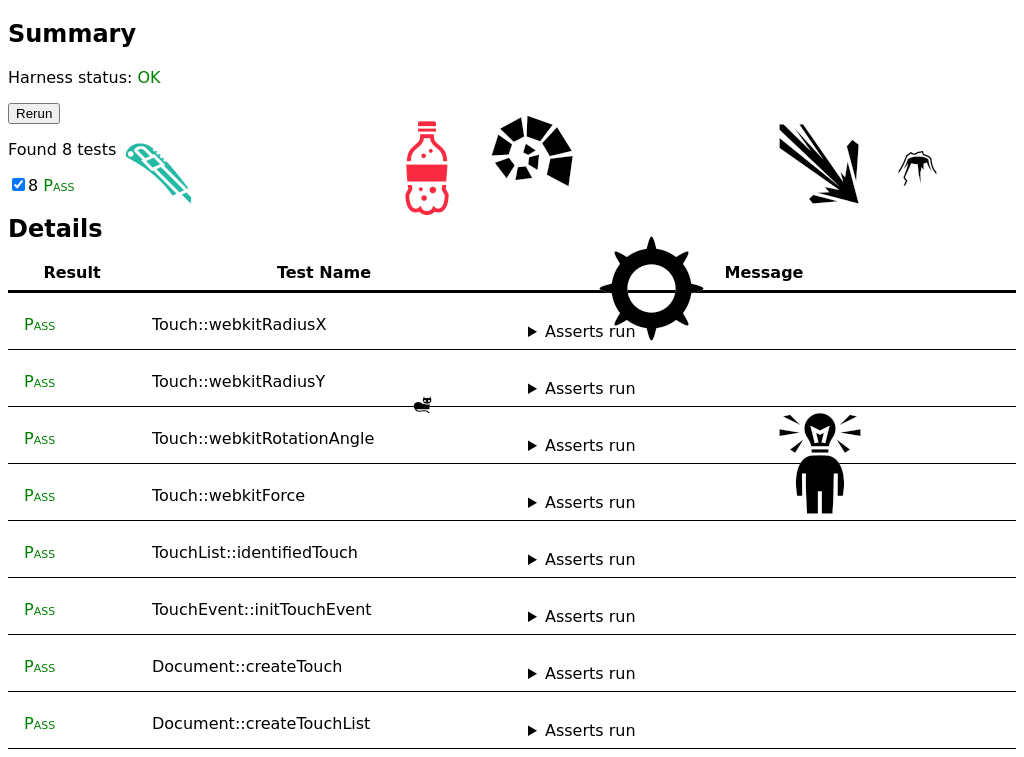 The height and width of the screenshot is (757, 1024). What do you see at coordinates (533, 151) in the screenshot?
I see `decorative shell or fossil collectible item` at bounding box center [533, 151].